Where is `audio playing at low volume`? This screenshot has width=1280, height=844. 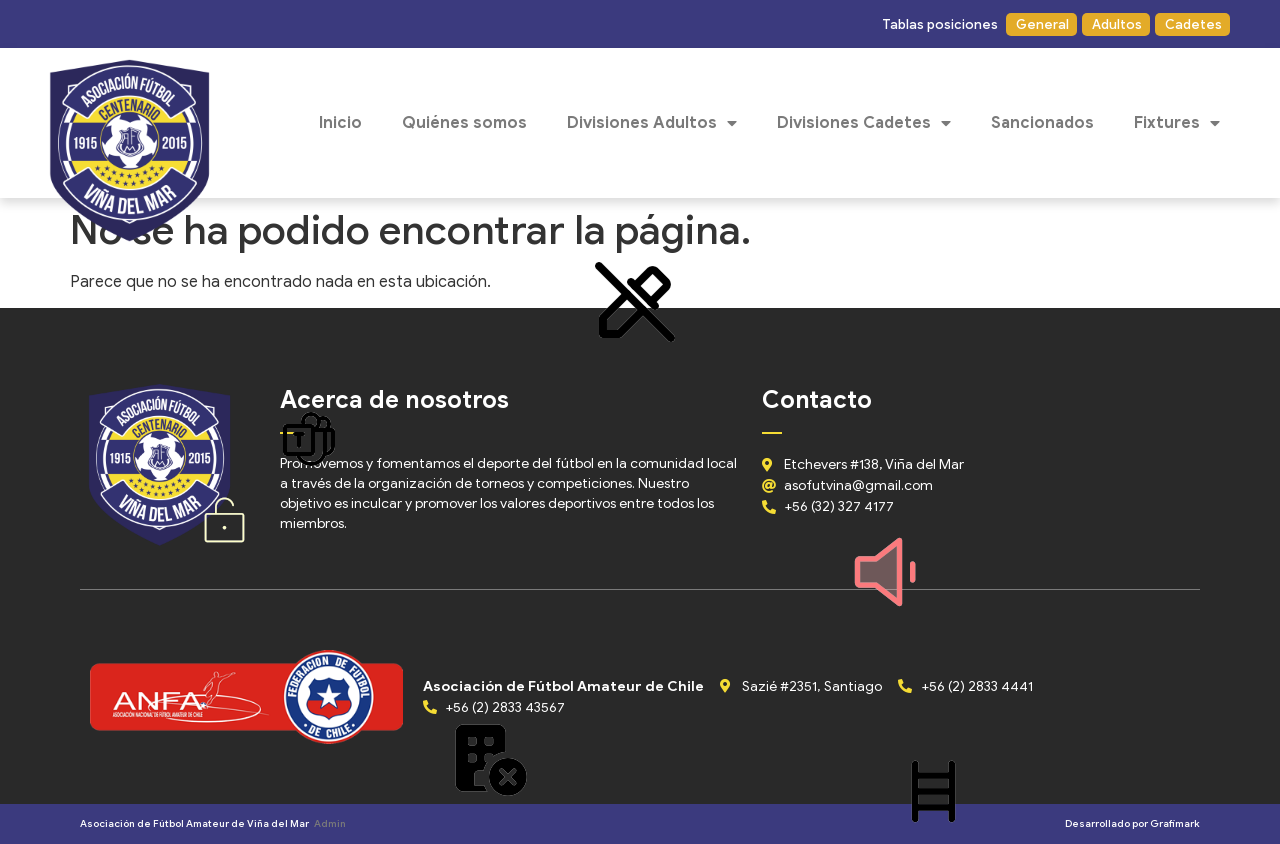
audio playing at low volume is located at coordinates (889, 572).